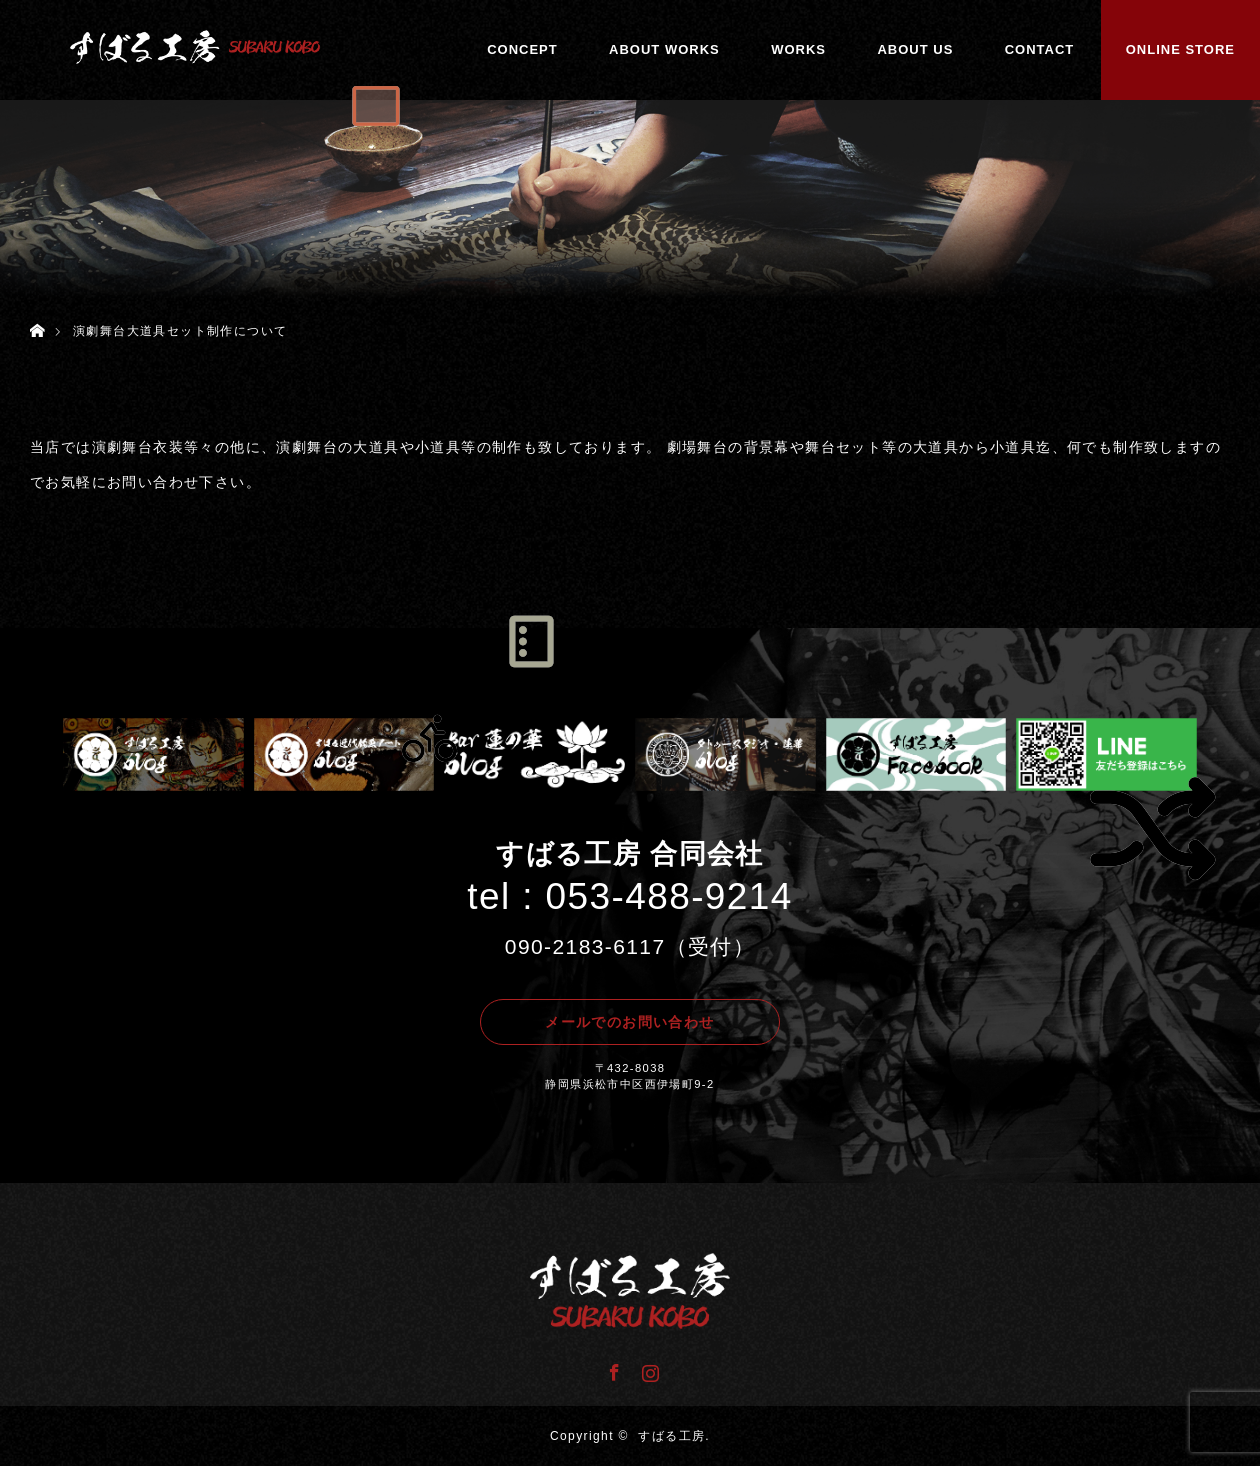  I want to click on shuffle playlist or queue order, so click(1150, 828).